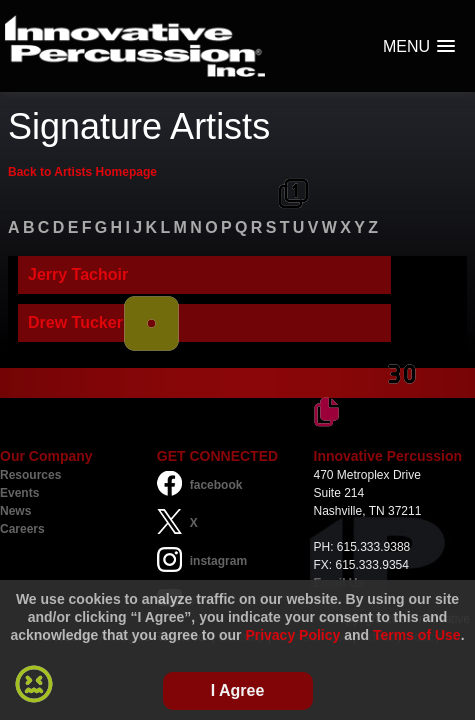  I want to click on indicates 30 items, days, or units, so click(402, 374).